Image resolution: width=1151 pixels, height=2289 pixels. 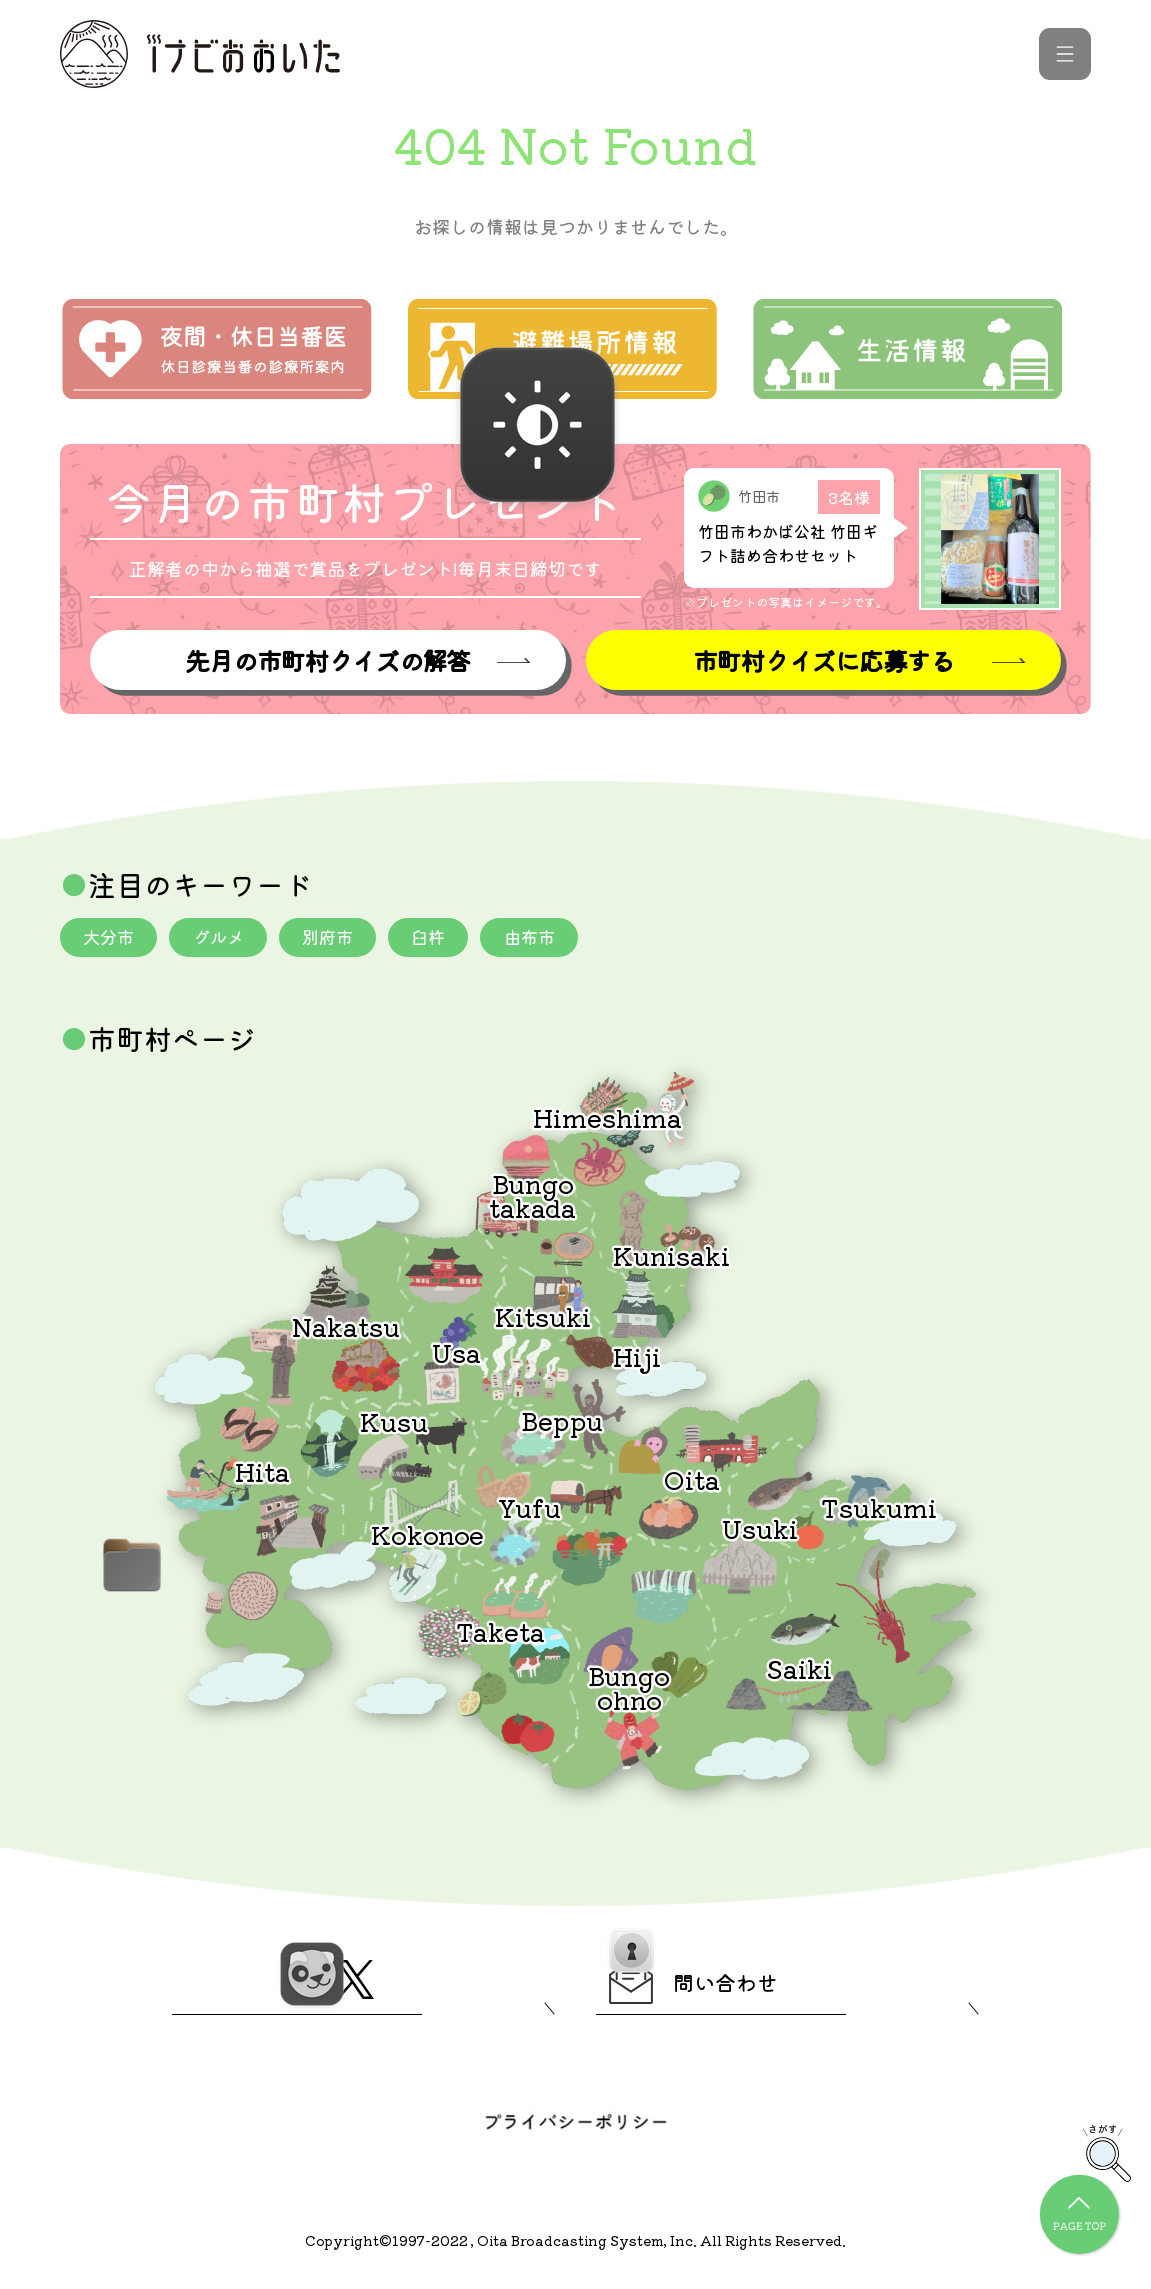 What do you see at coordinates (537, 427) in the screenshot?
I see `toggle night light or night shift mode` at bounding box center [537, 427].